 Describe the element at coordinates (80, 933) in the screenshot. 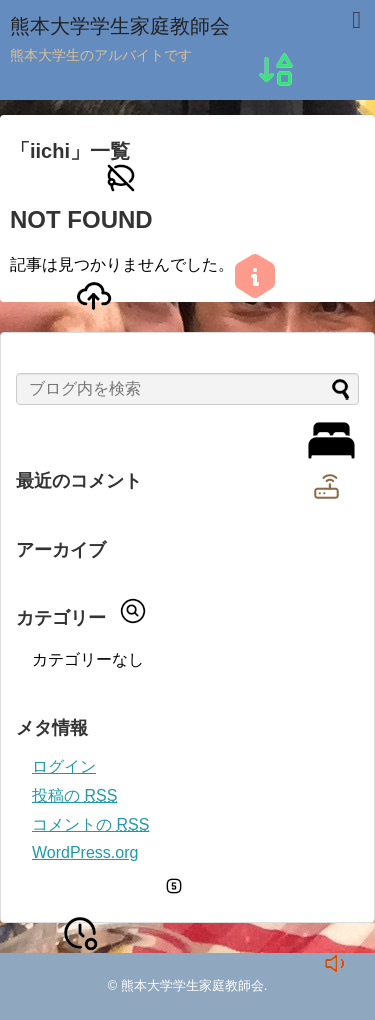

I see `start recording time or duration` at that location.